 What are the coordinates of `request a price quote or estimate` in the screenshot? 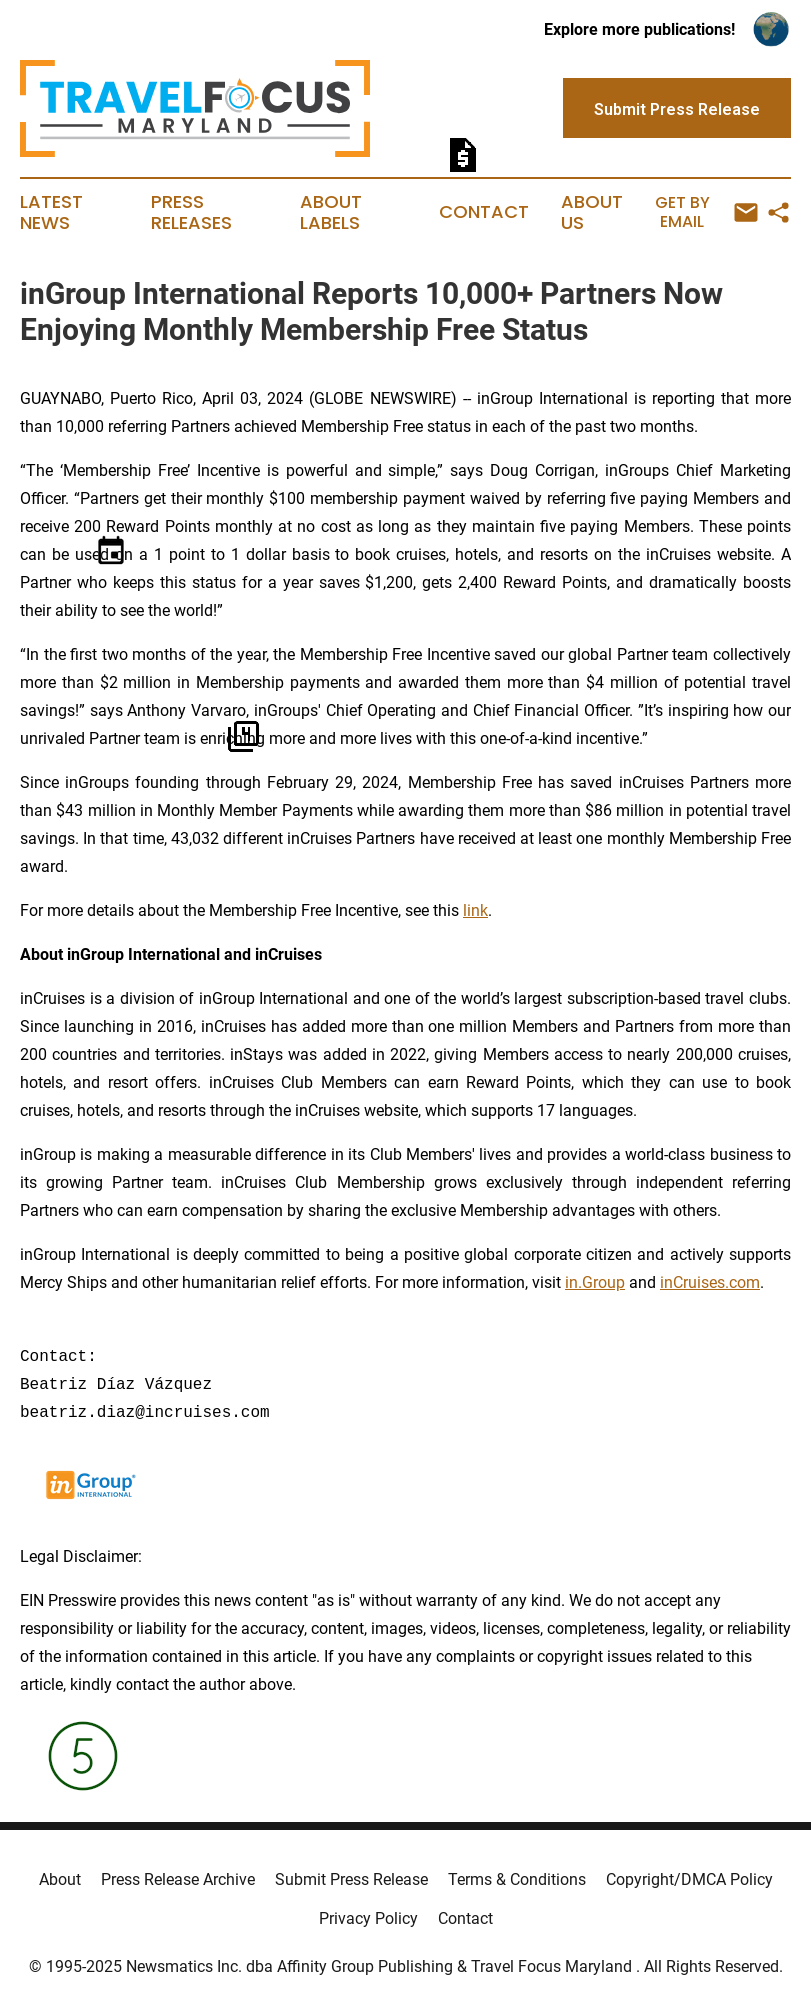 It's located at (463, 155).